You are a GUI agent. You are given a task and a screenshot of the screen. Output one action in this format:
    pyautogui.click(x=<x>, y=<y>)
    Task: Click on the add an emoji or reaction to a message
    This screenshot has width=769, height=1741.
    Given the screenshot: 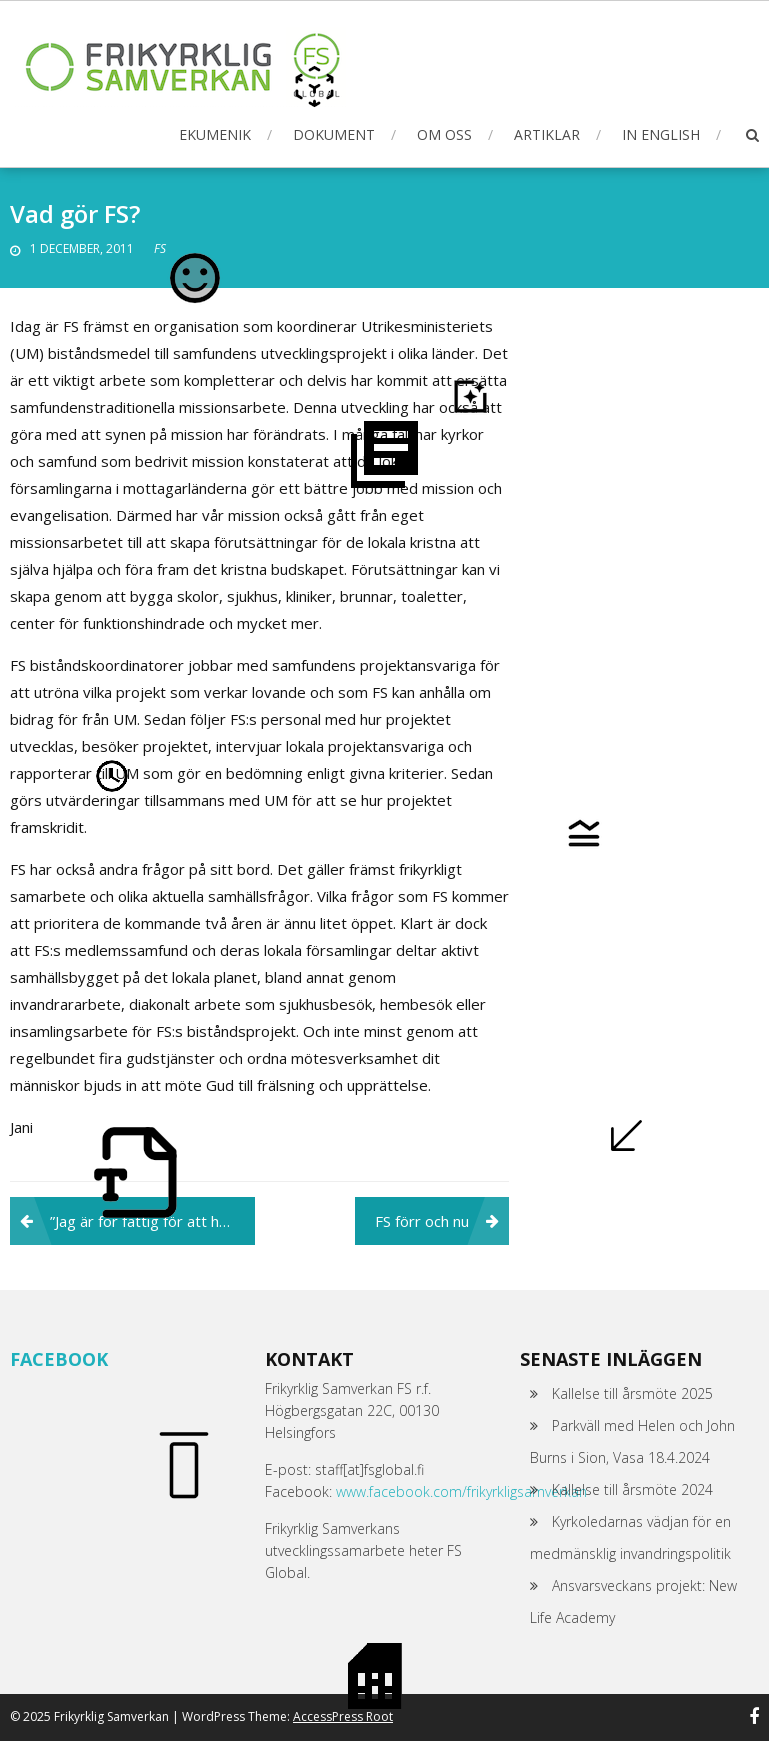 What is the action you would take?
    pyautogui.click(x=195, y=278)
    